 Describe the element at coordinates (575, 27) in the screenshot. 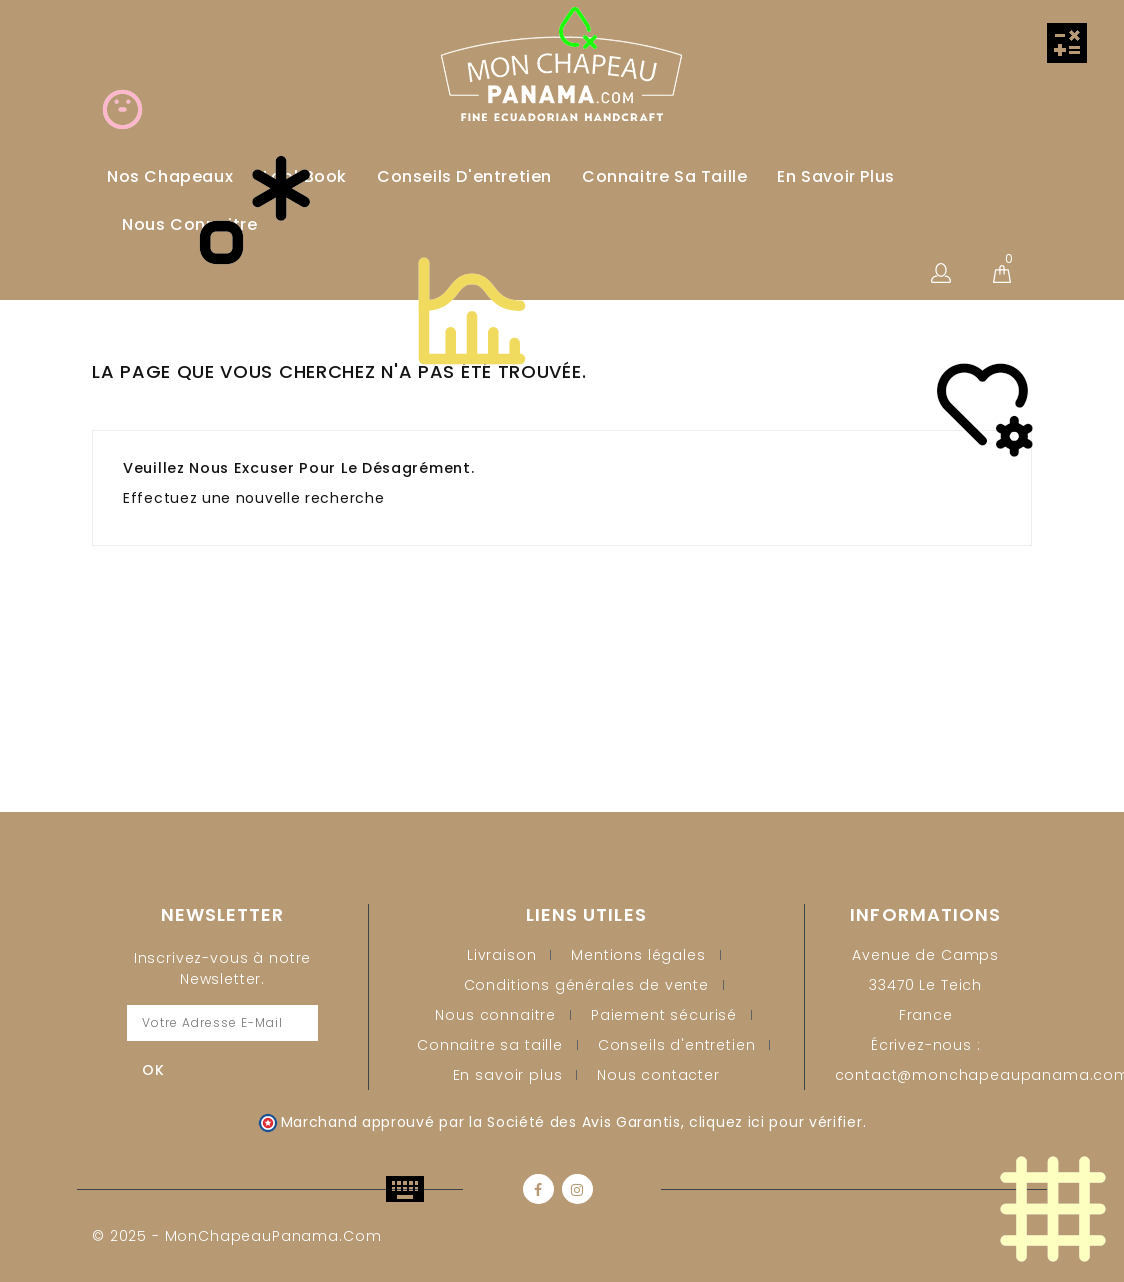

I see `disable water or liquid-related feature` at that location.